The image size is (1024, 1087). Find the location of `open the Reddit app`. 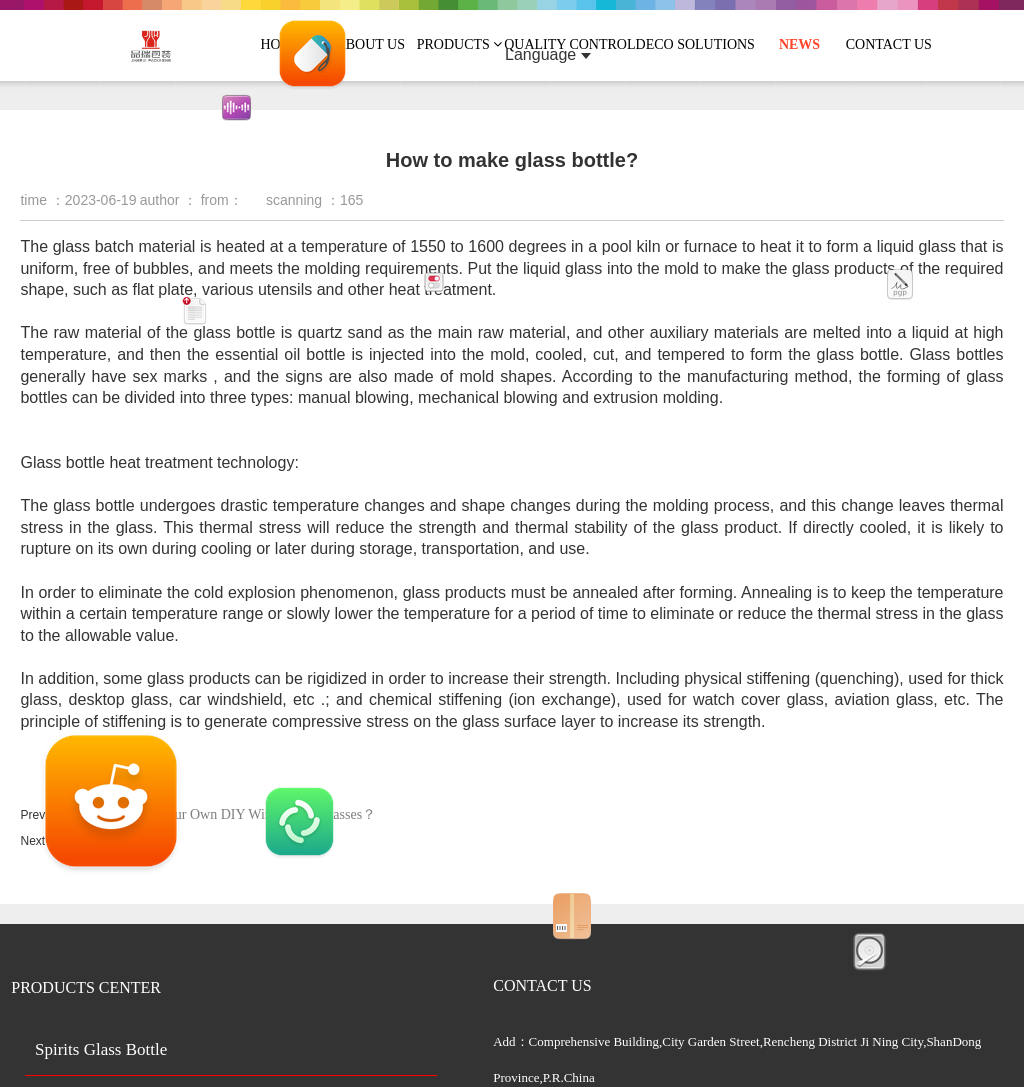

open the Reddit app is located at coordinates (111, 801).